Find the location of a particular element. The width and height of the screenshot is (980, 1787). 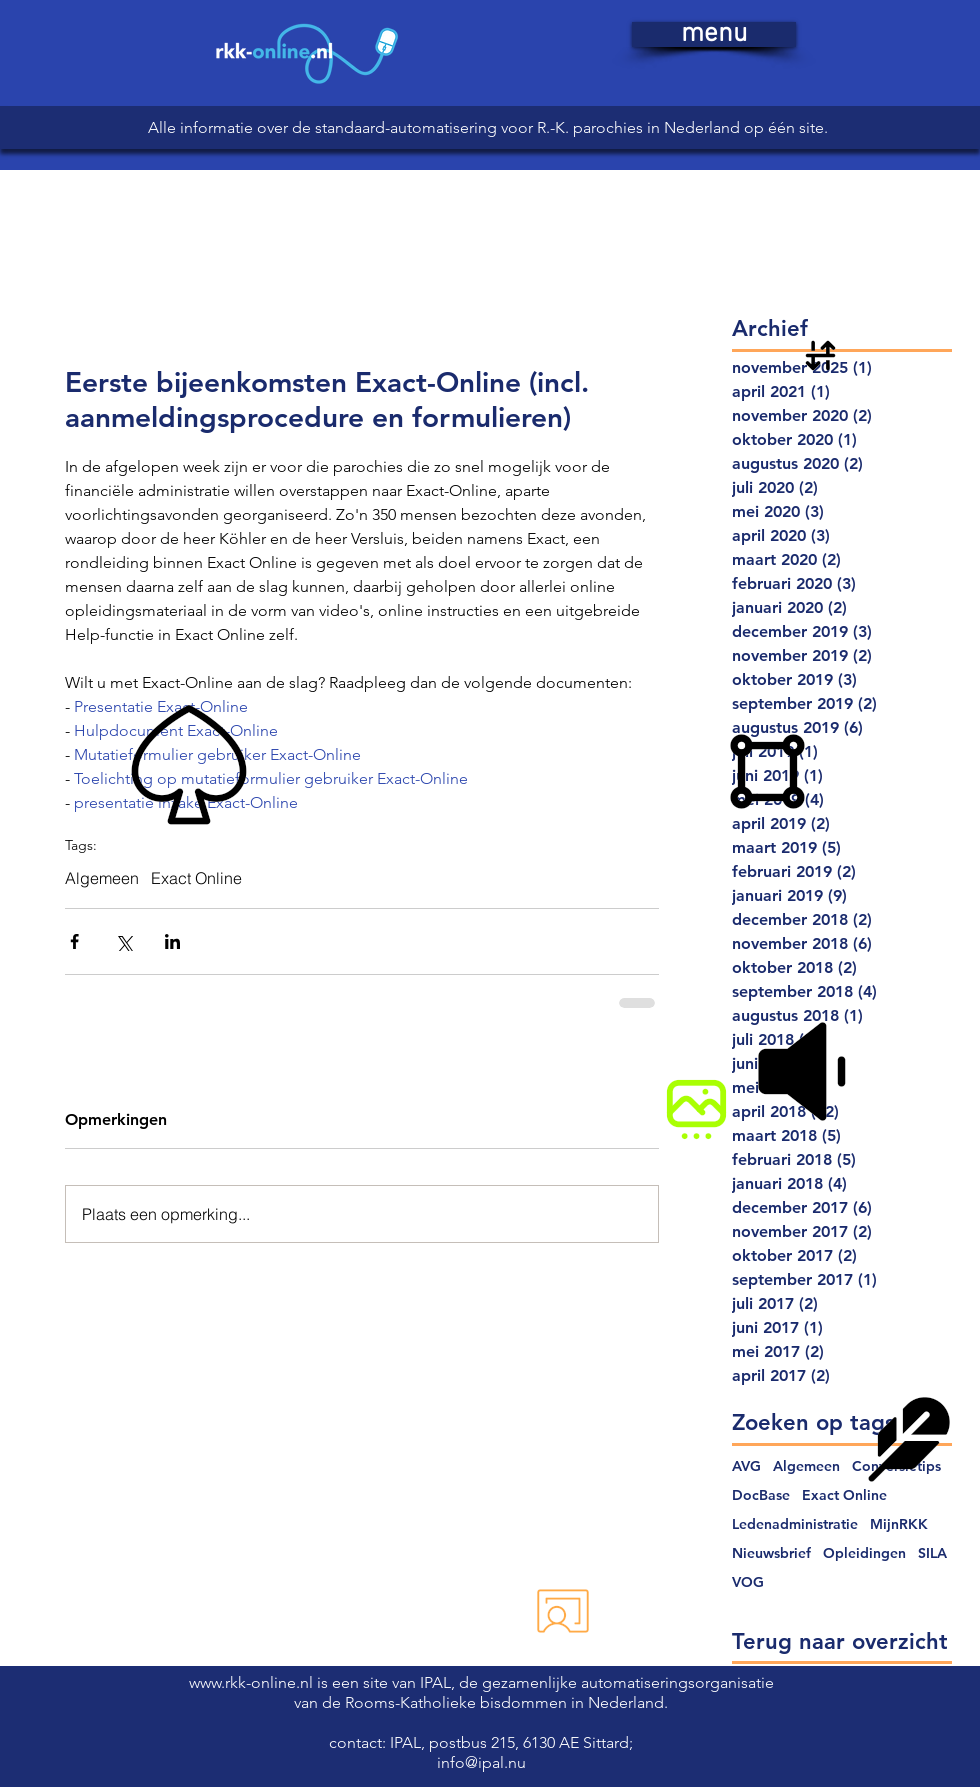

compose a new post or message is located at coordinates (906, 1441).